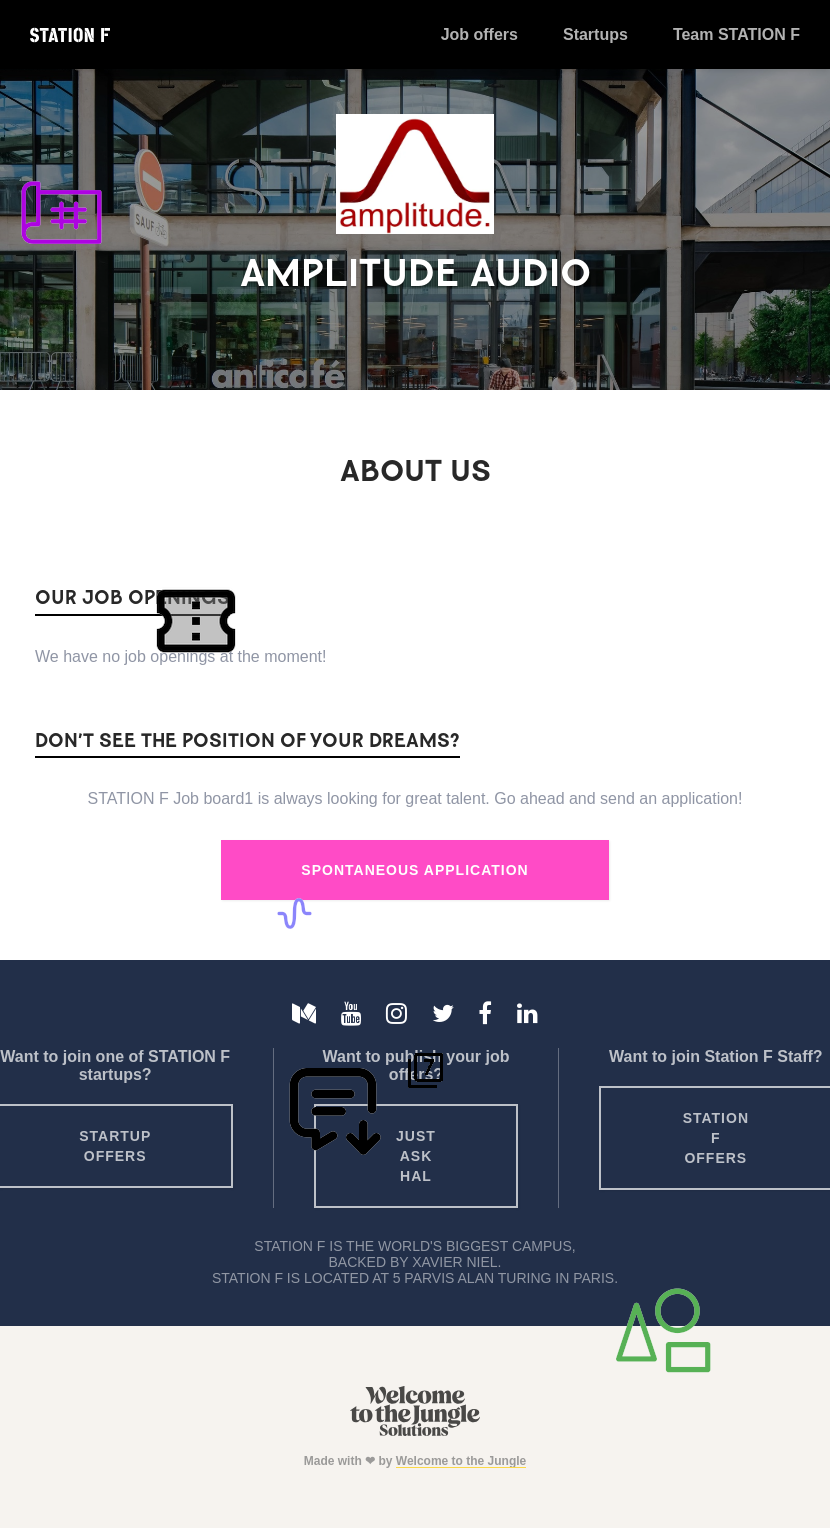 Image resolution: width=830 pixels, height=1528 pixels. Describe the element at coordinates (196, 621) in the screenshot. I see `view your tickets or passes` at that location.